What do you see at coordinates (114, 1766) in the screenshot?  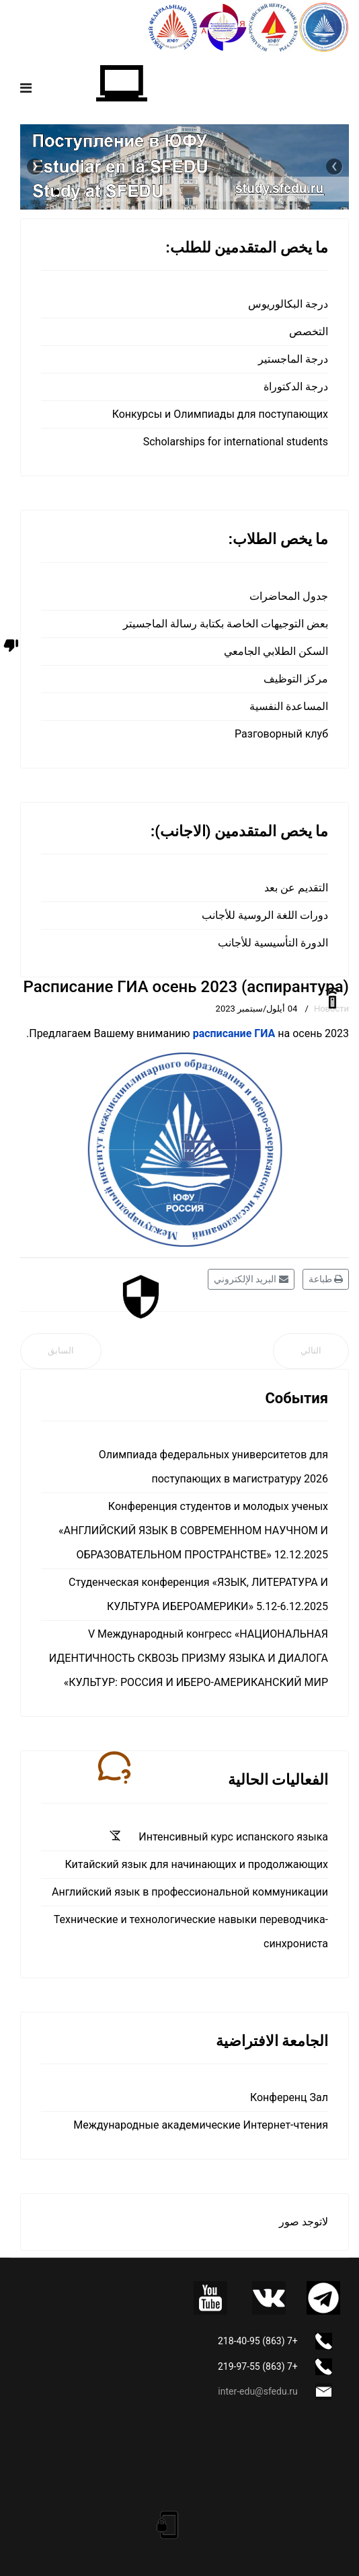 I see `access help or FAQ chat` at bounding box center [114, 1766].